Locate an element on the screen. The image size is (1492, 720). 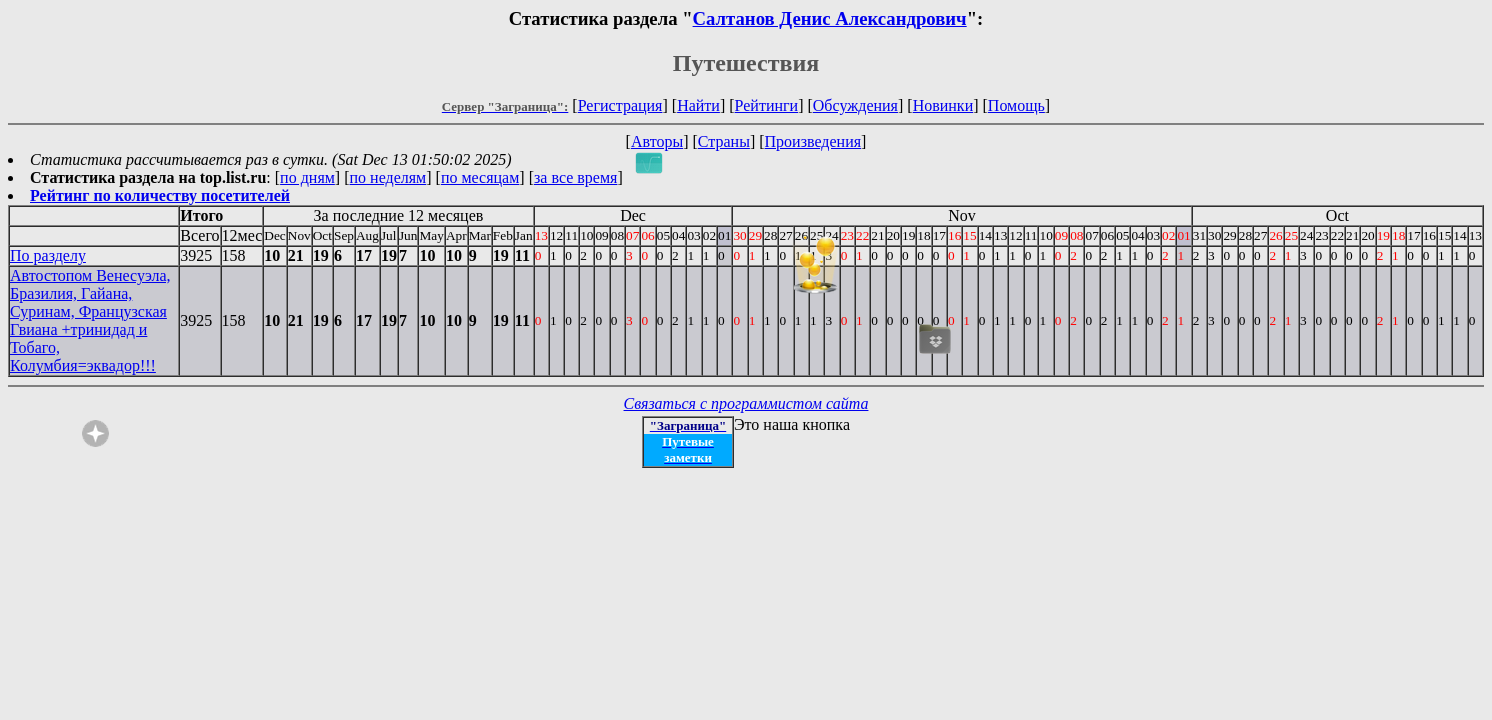
open system resource monitor is located at coordinates (649, 163).